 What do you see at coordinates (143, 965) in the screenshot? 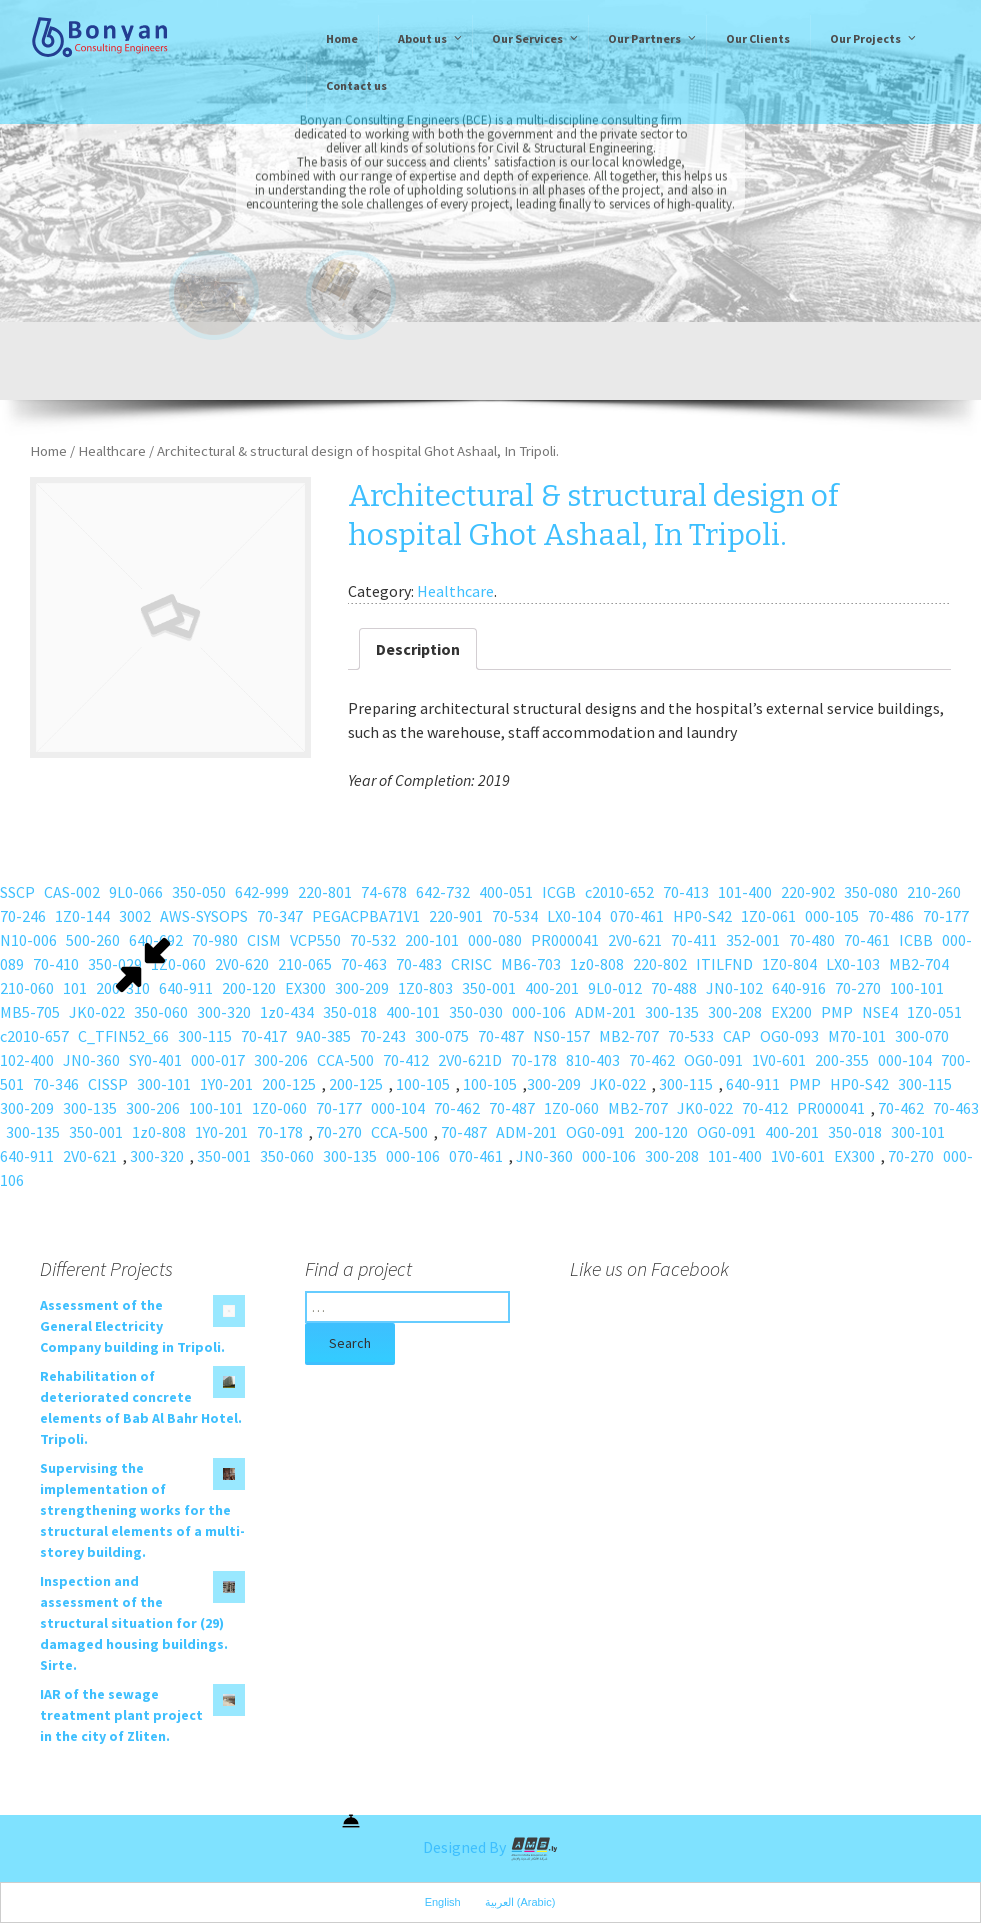
I see `exit fullscreen mode` at bounding box center [143, 965].